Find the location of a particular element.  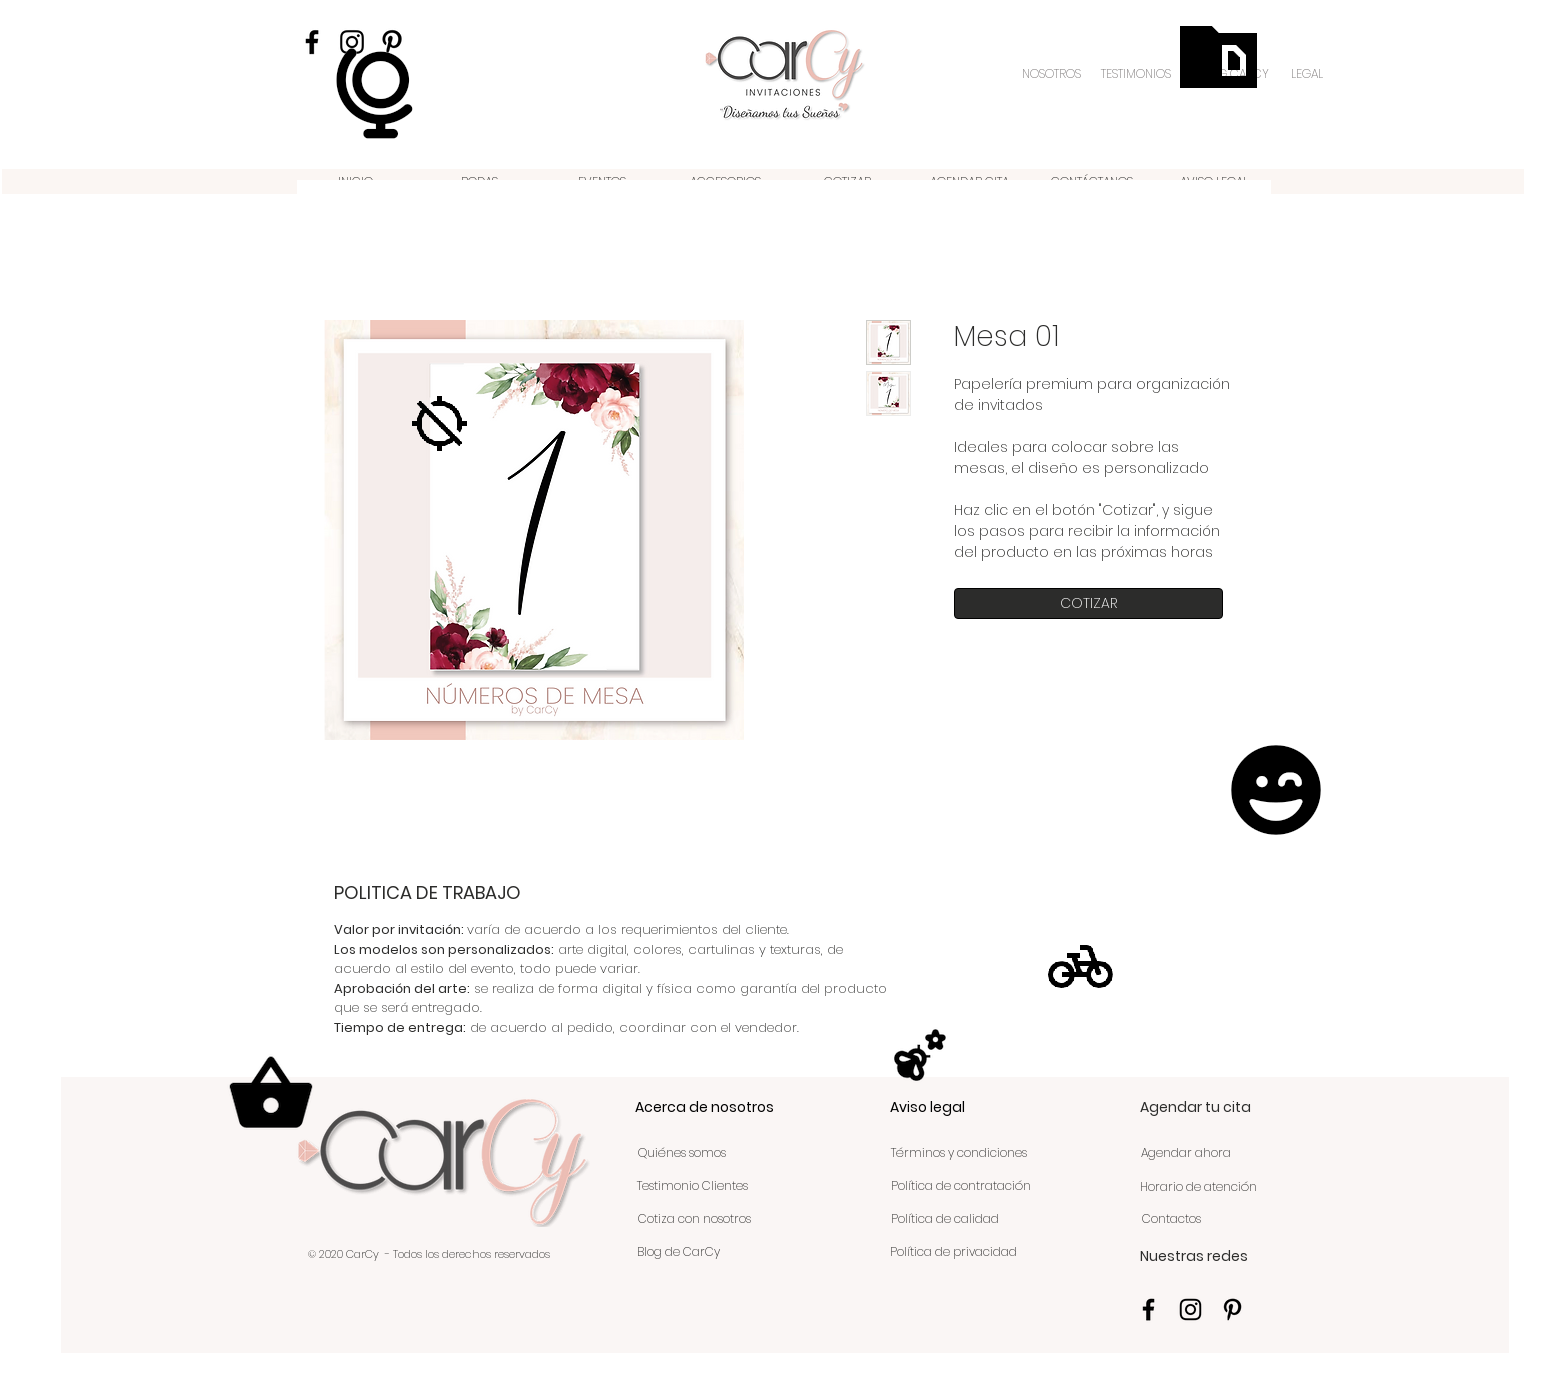

access global or international settings is located at coordinates (377, 89).